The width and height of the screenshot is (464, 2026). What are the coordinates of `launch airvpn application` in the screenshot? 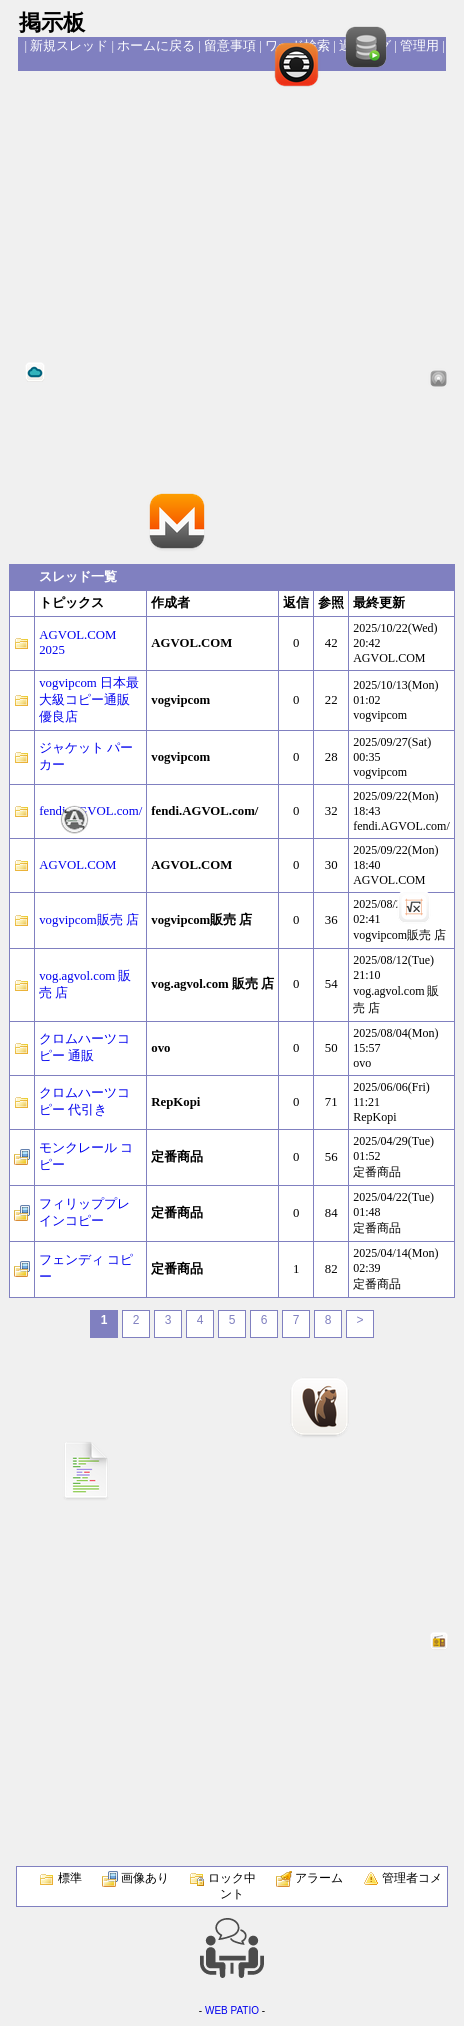 It's located at (35, 372).